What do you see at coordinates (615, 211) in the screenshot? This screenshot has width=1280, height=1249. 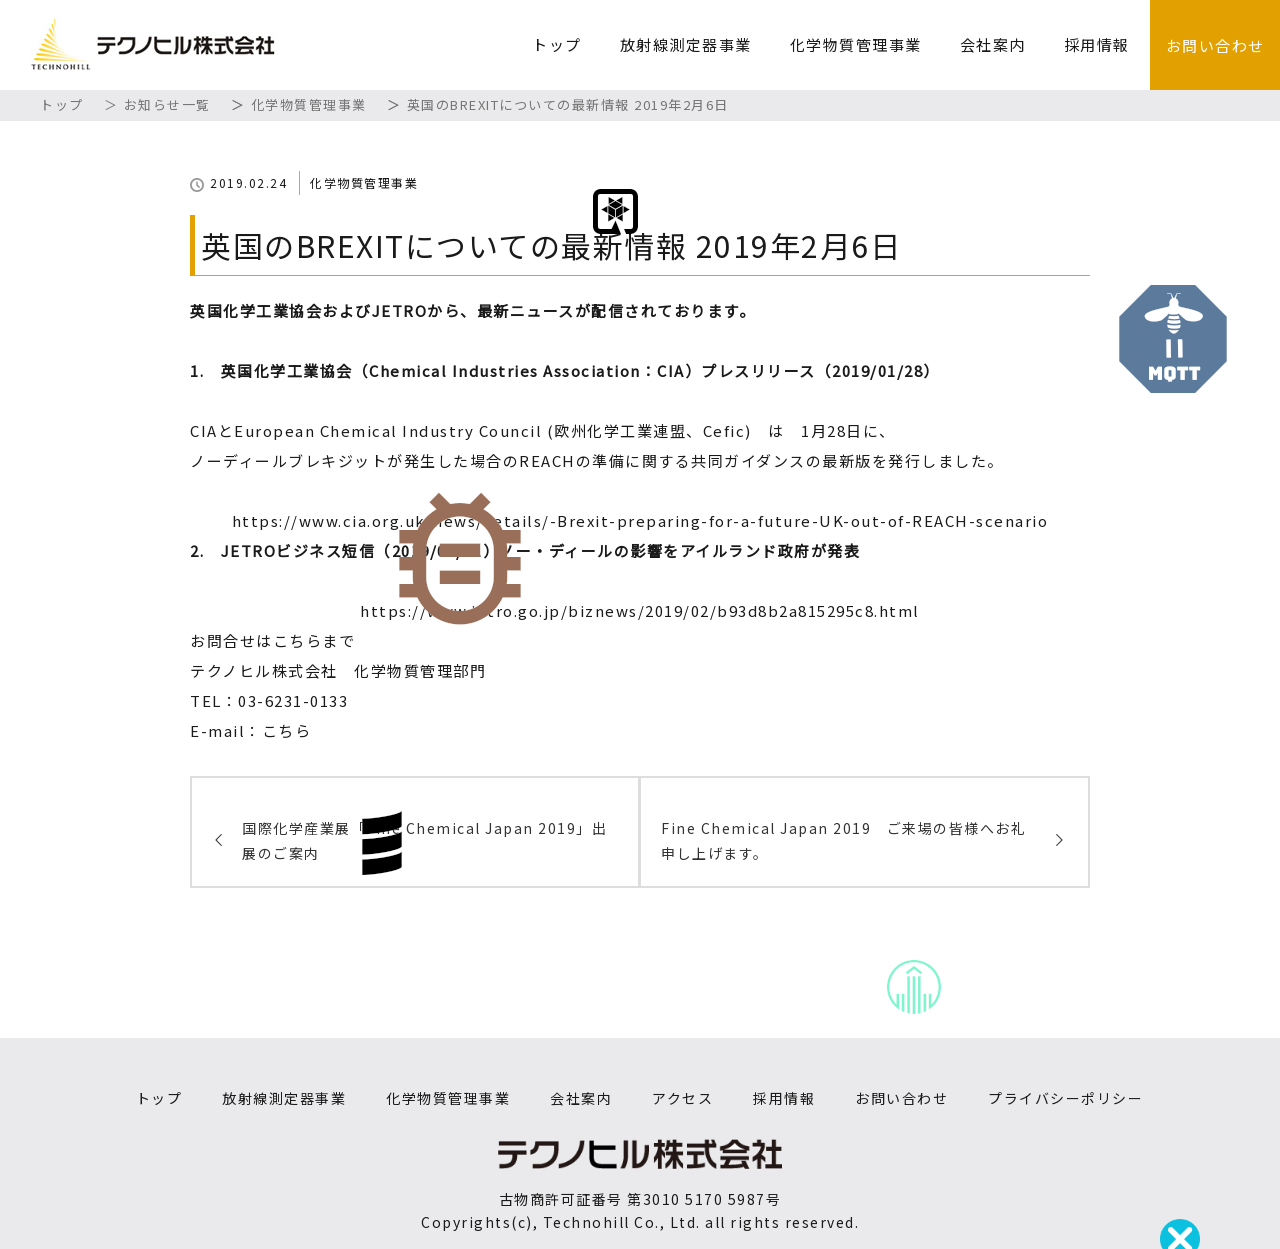 I see `quarkus framework logo` at bounding box center [615, 211].